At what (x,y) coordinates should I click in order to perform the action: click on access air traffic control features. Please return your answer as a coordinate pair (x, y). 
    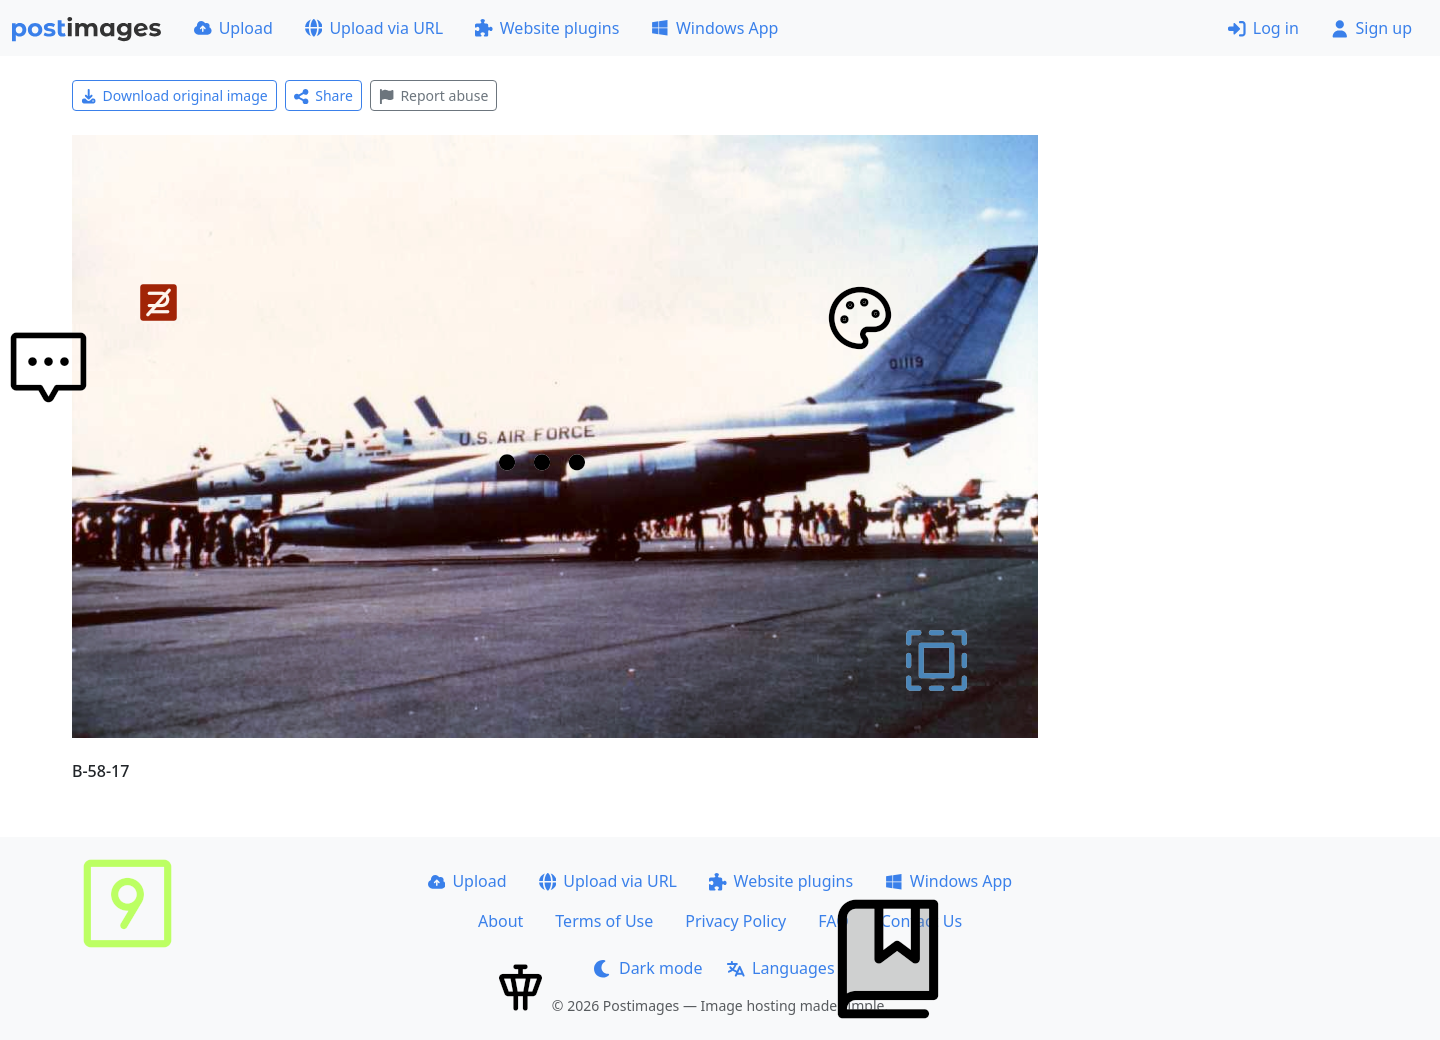
    Looking at the image, I should click on (520, 987).